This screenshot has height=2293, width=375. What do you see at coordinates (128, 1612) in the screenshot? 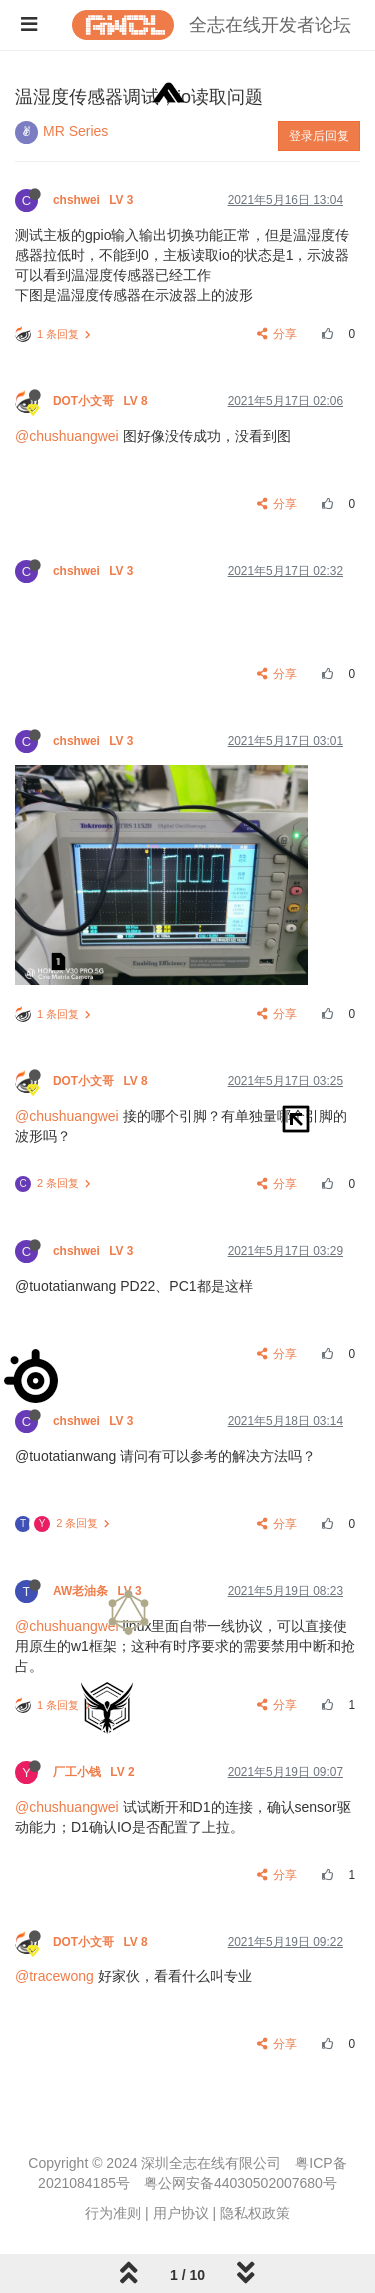
I see `graphql api or technology indicator` at bounding box center [128, 1612].